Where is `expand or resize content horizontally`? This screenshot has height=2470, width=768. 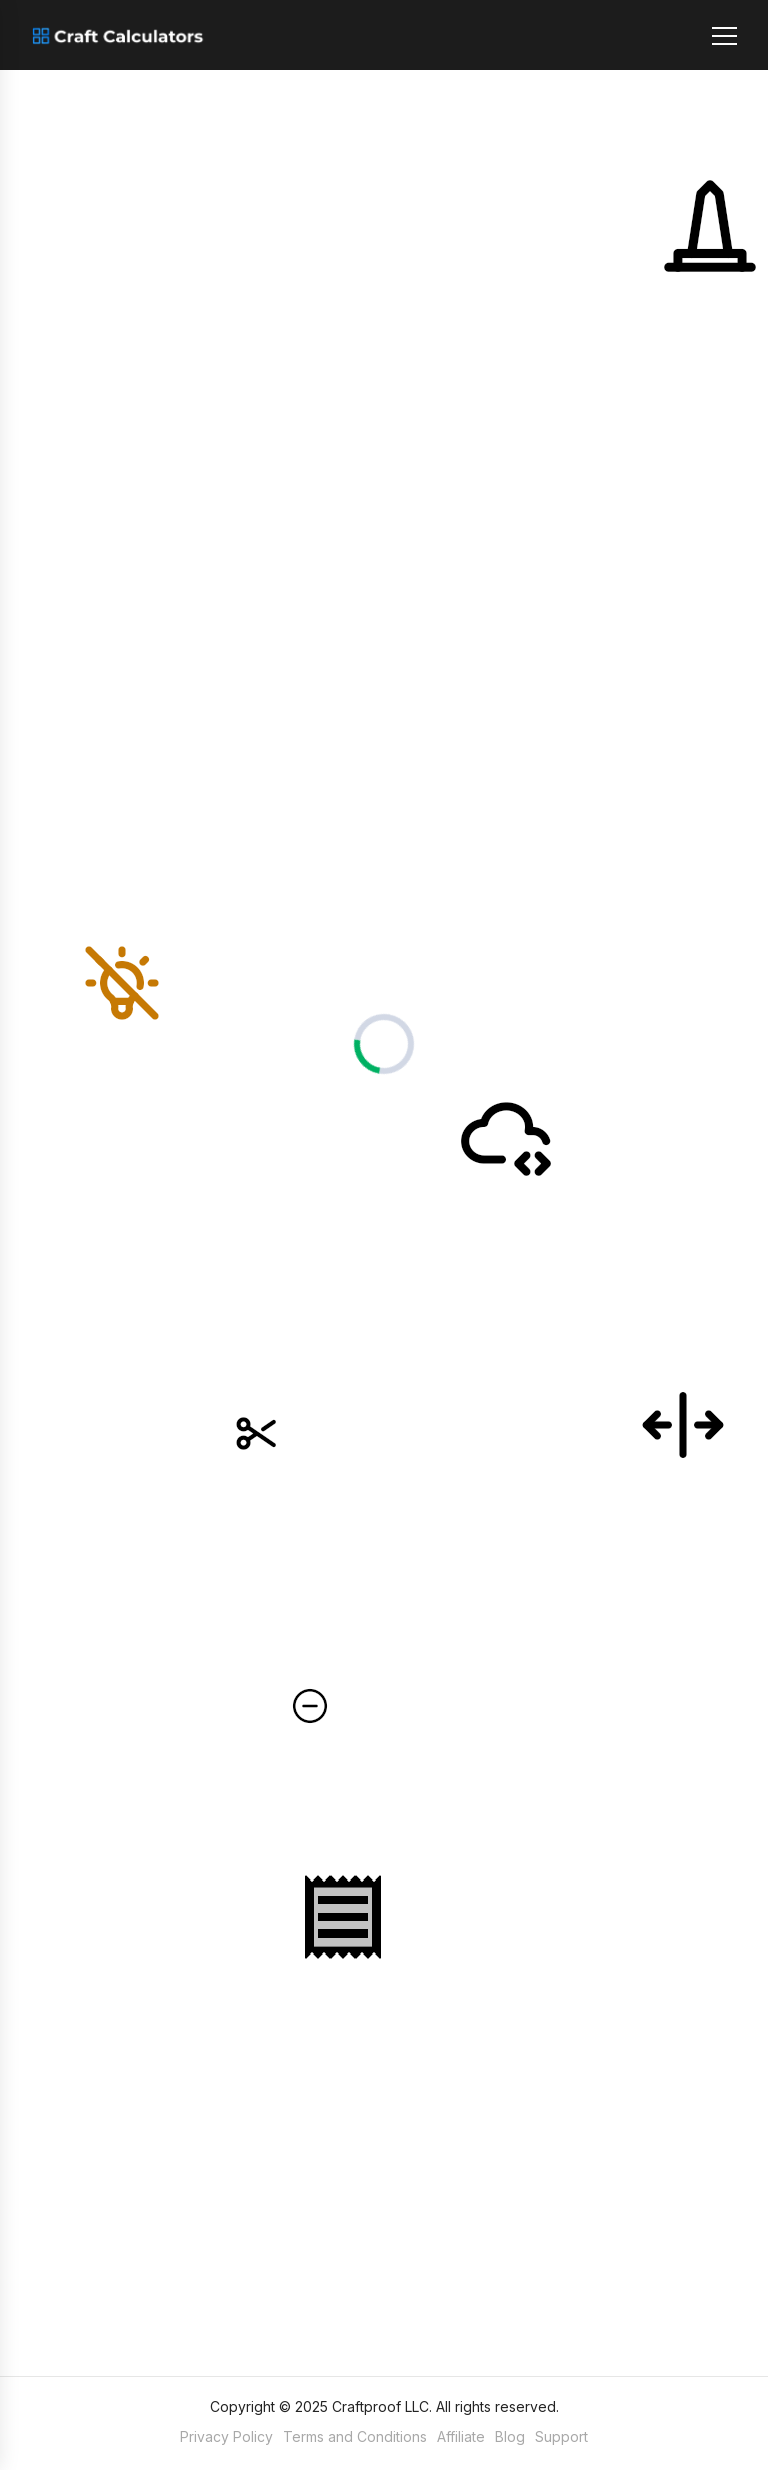
expand or resize content horizontally is located at coordinates (683, 1425).